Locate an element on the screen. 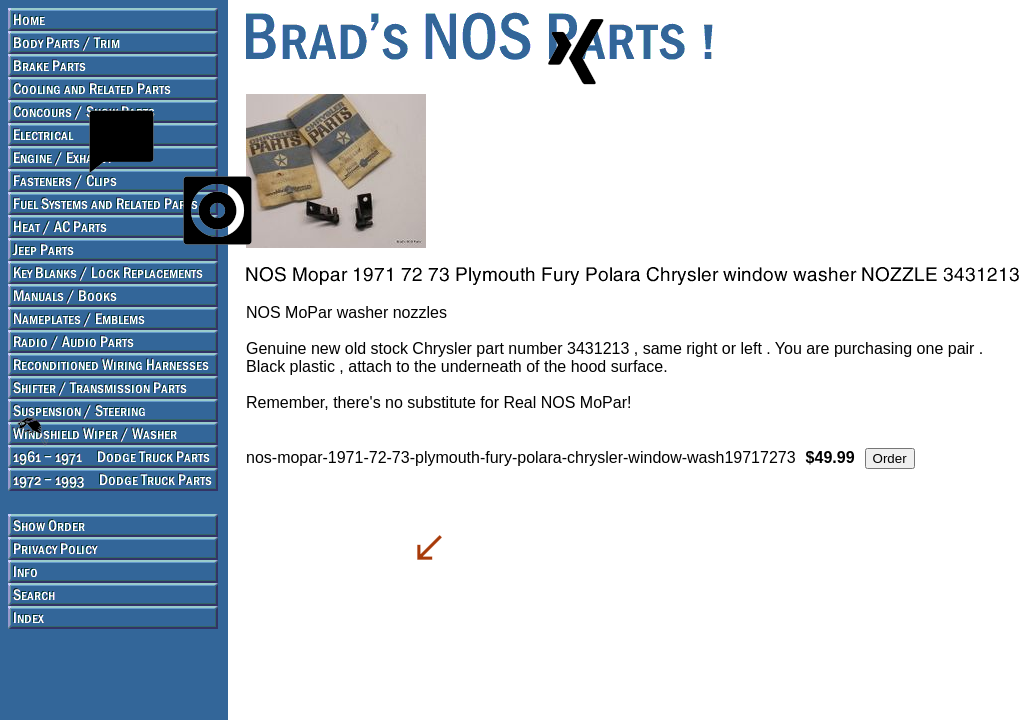 The width and height of the screenshot is (1023, 720). open chat or messaging is located at coordinates (121, 139).